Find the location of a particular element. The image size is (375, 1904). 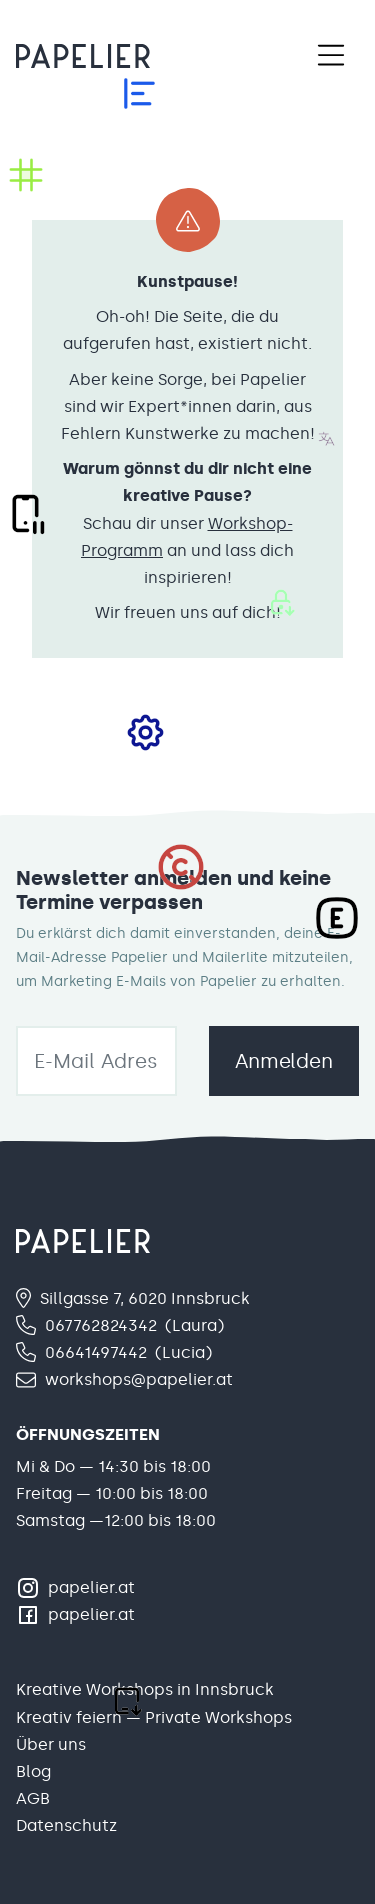

download content to iPad is located at coordinates (127, 1701).